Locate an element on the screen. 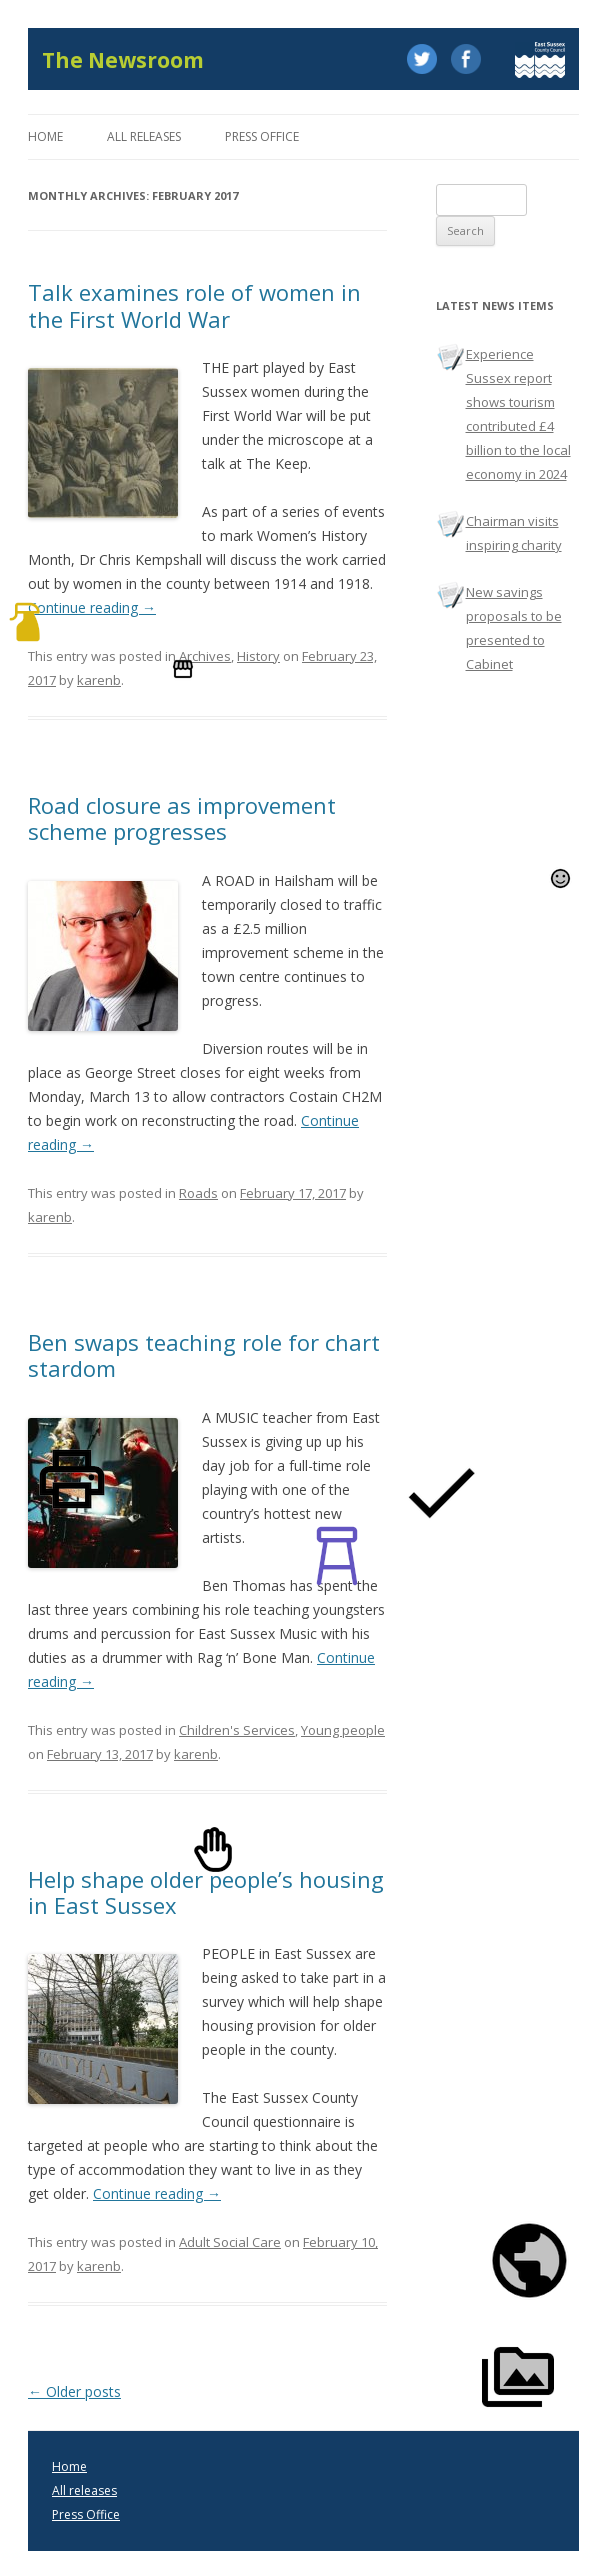 This screenshot has height=2575, width=607. browse nearby shops or stores is located at coordinates (183, 669).